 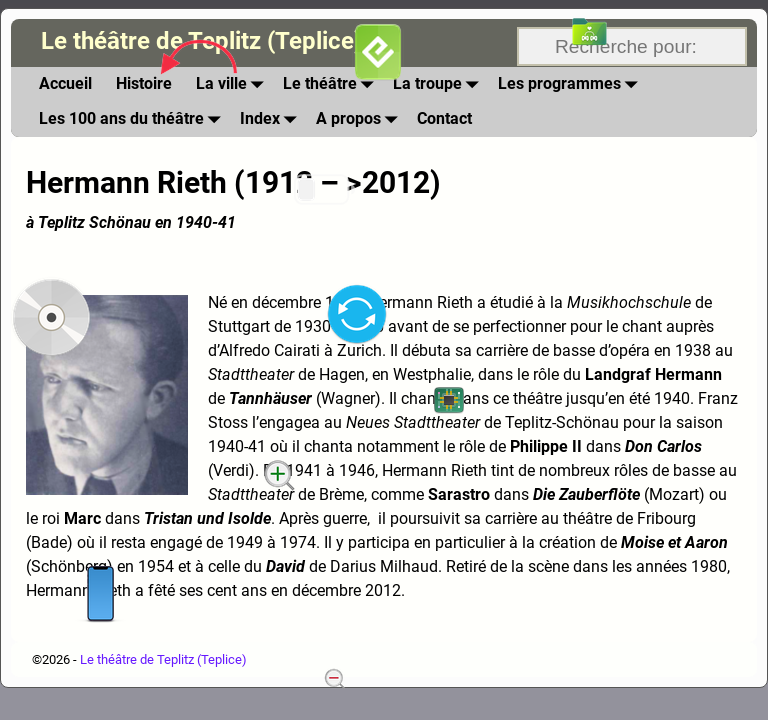 What do you see at coordinates (51, 317) in the screenshot?
I see `access CD/DVD drive or optical media` at bounding box center [51, 317].